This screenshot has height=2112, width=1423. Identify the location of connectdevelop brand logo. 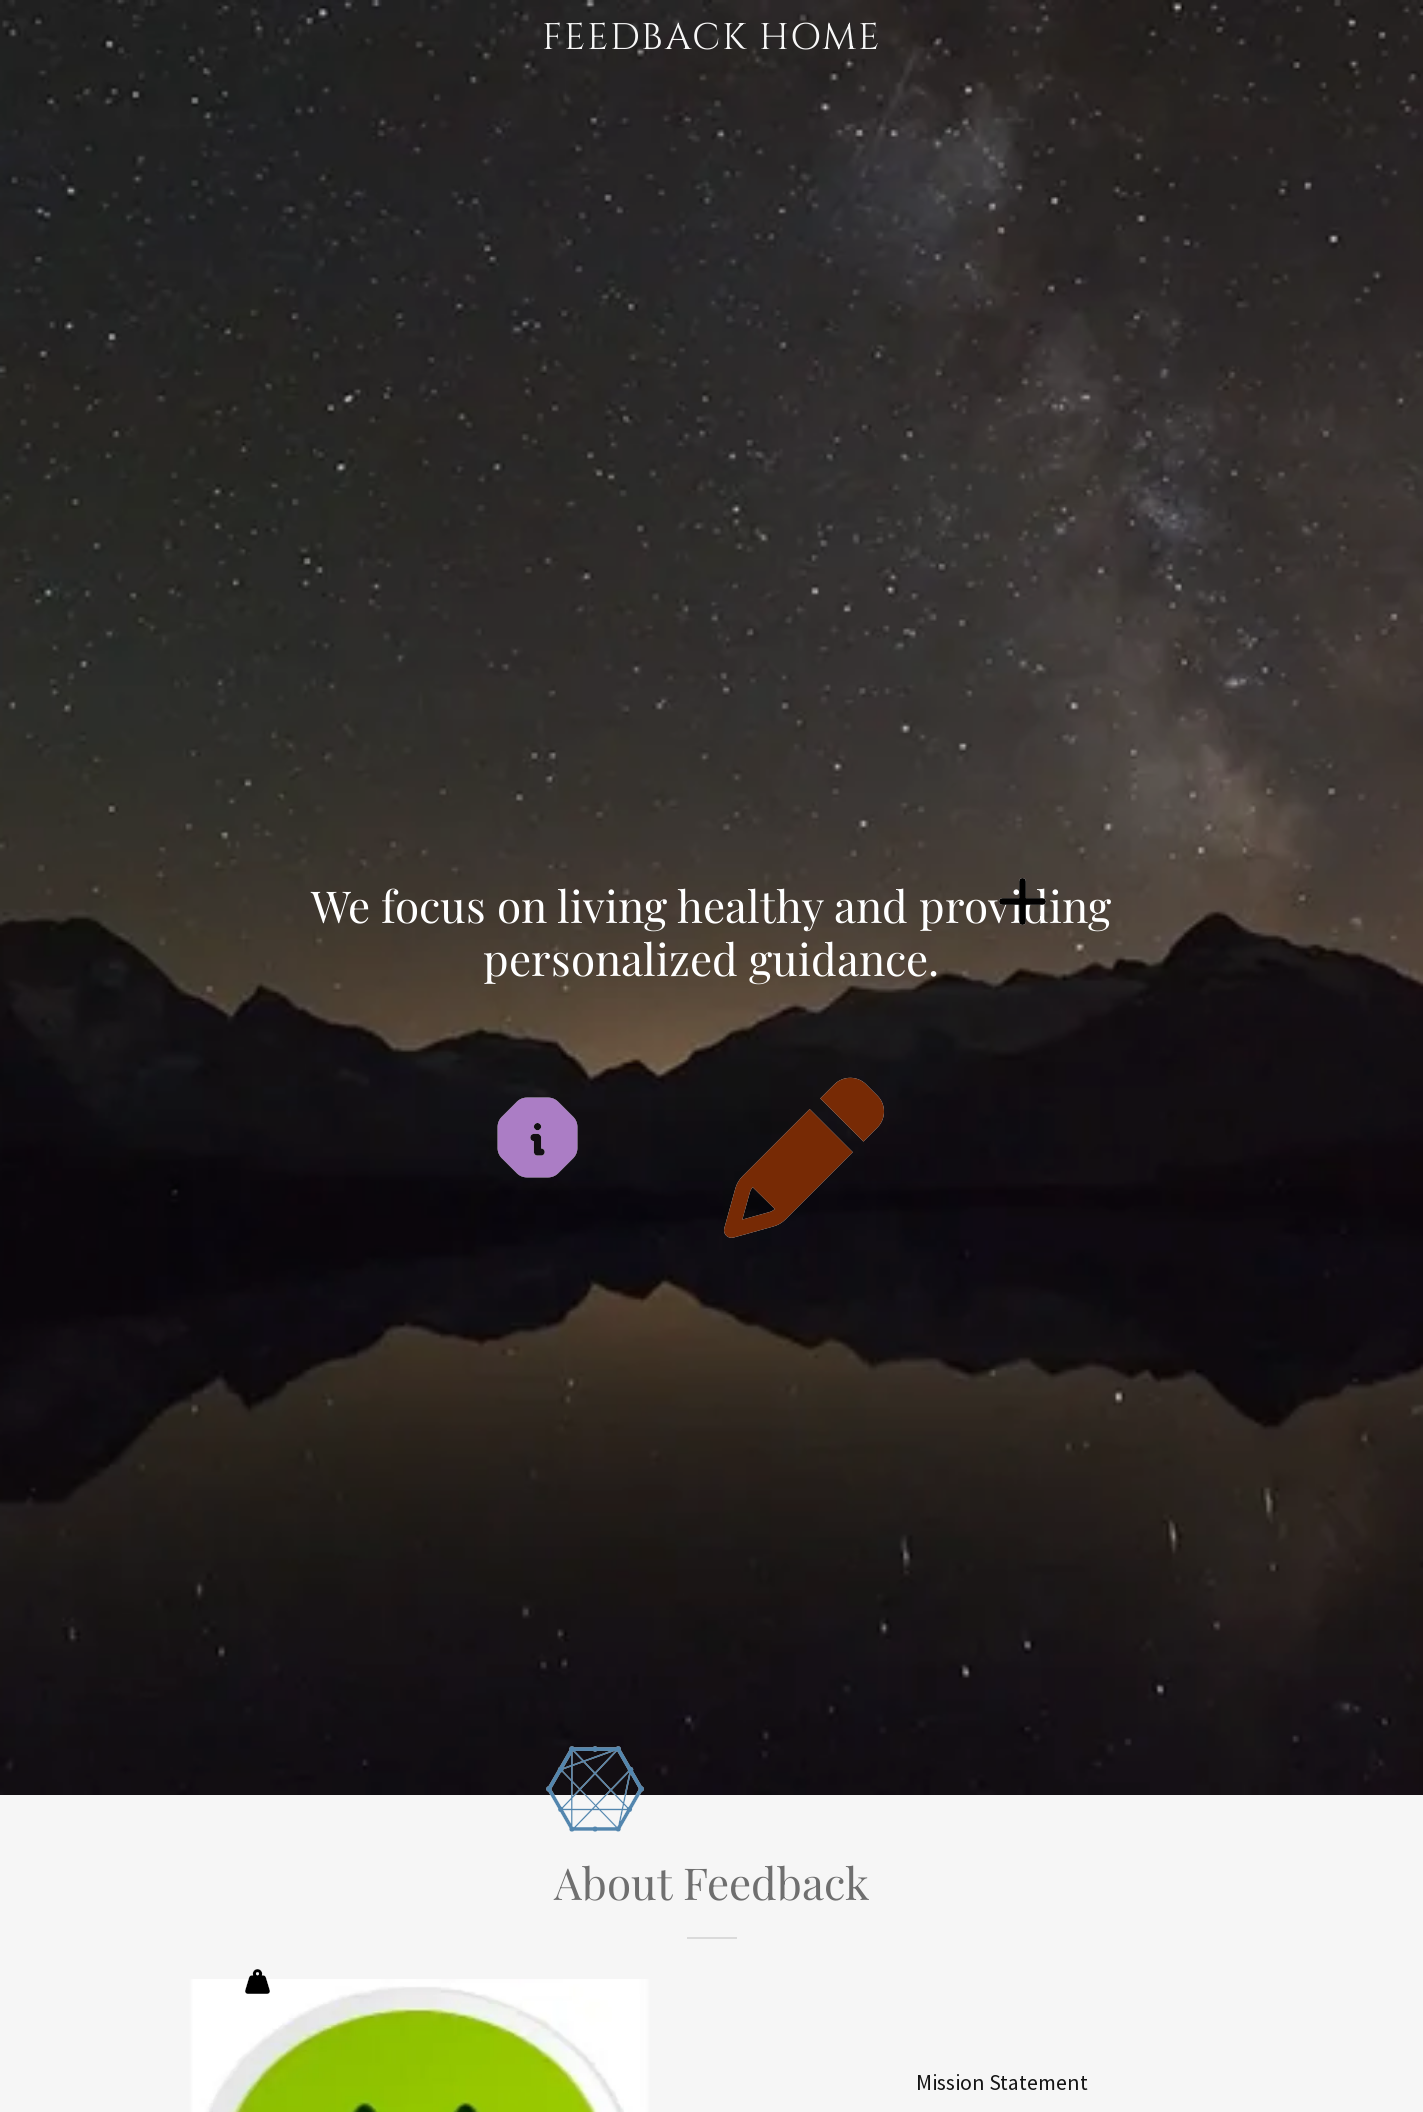
(595, 1789).